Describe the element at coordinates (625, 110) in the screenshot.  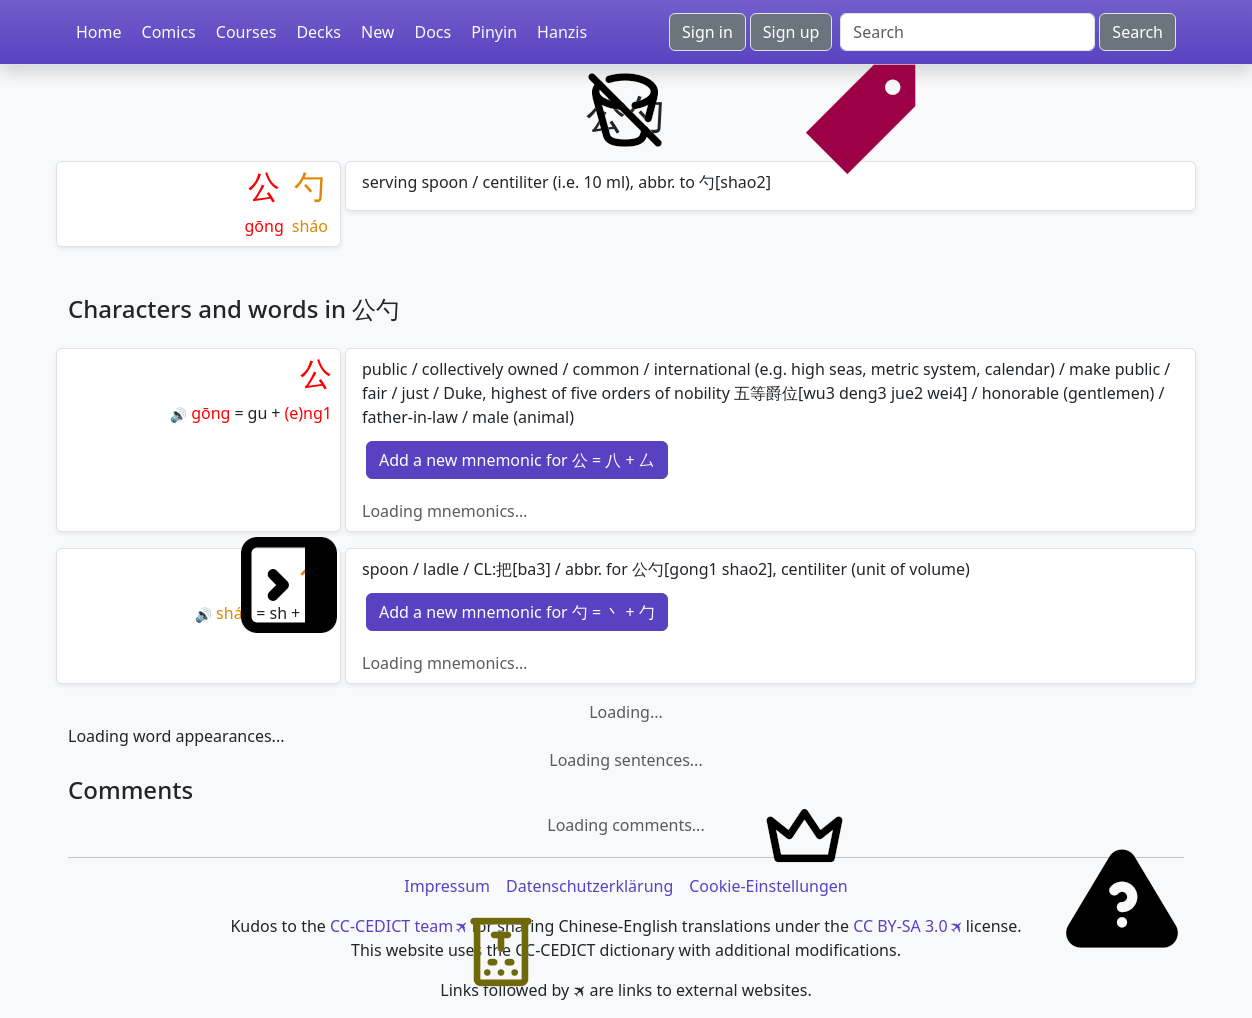
I see `disable paint bucket or fill tool` at that location.